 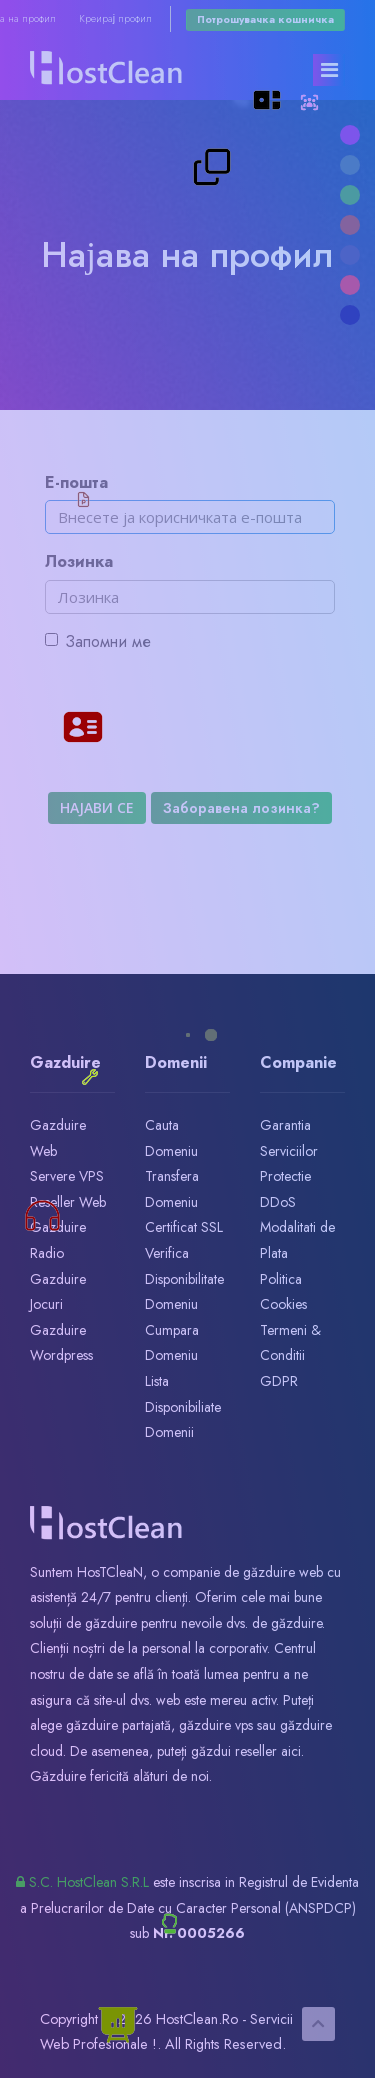 What do you see at coordinates (309, 102) in the screenshot?
I see `scan or detect people in frame` at bounding box center [309, 102].